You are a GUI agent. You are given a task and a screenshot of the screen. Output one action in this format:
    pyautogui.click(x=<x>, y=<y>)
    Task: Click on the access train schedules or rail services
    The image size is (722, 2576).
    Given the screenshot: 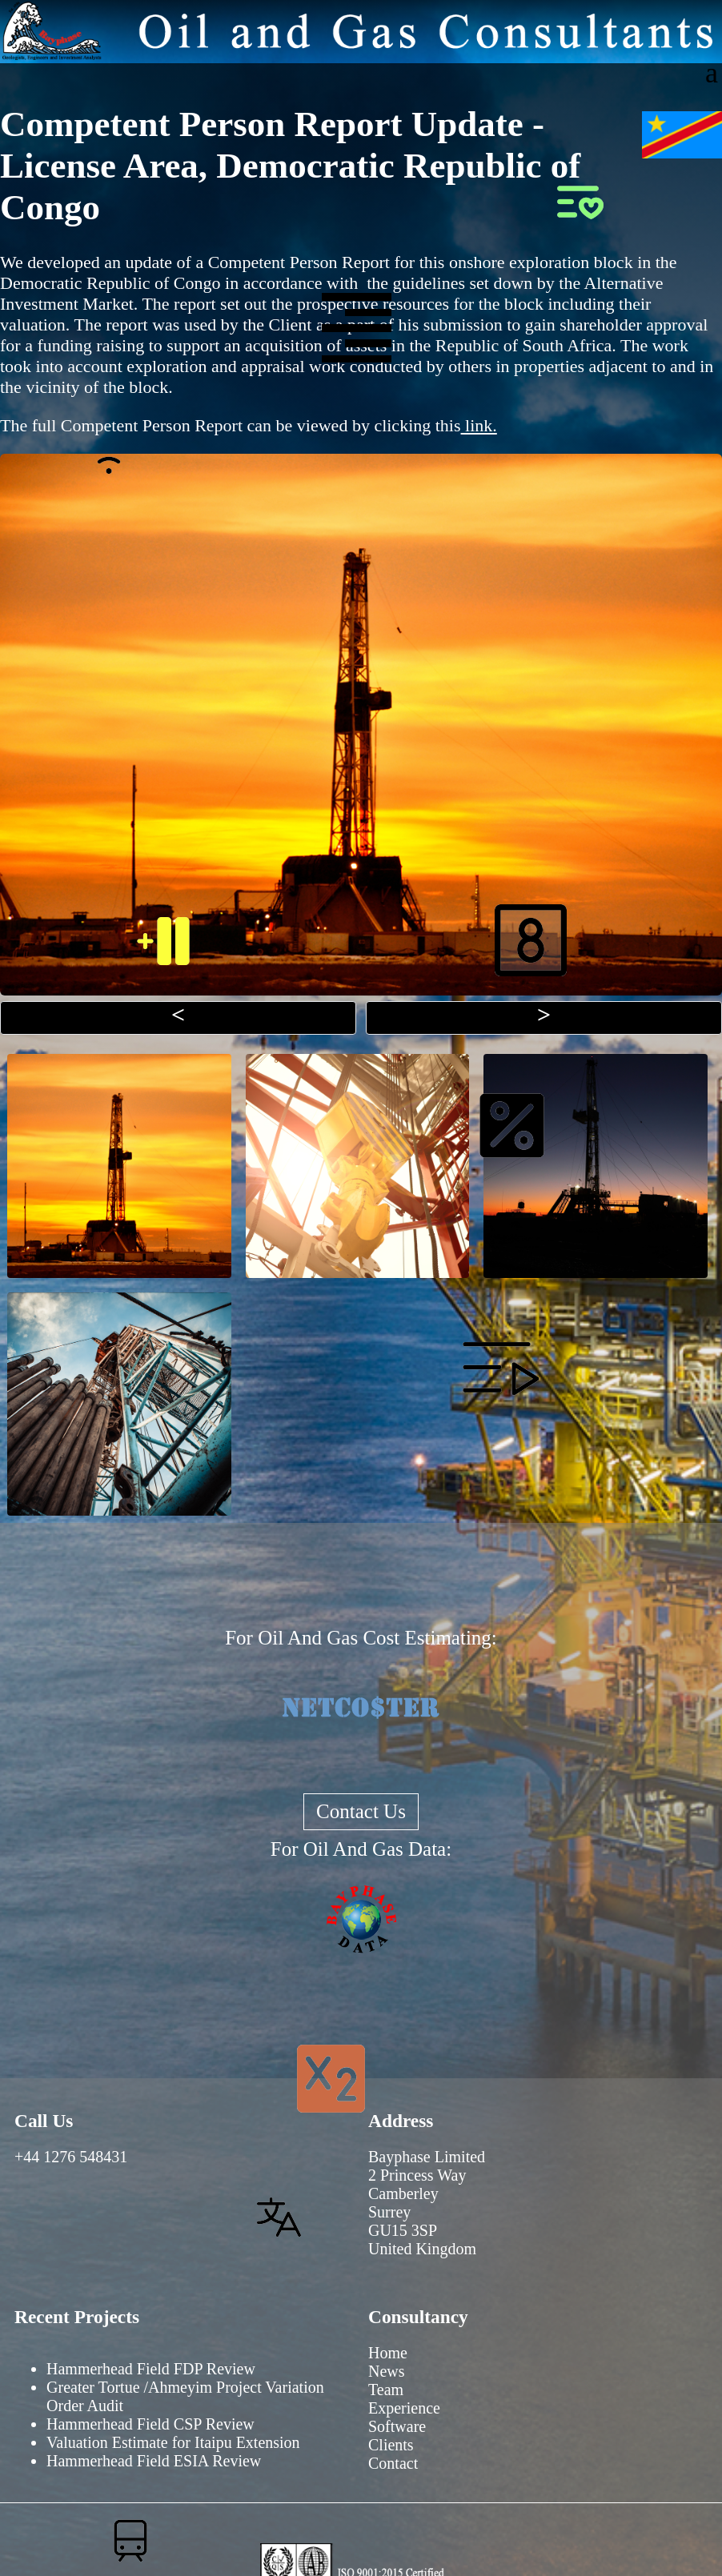 What is the action you would take?
    pyautogui.click(x=130, y=2539)
    